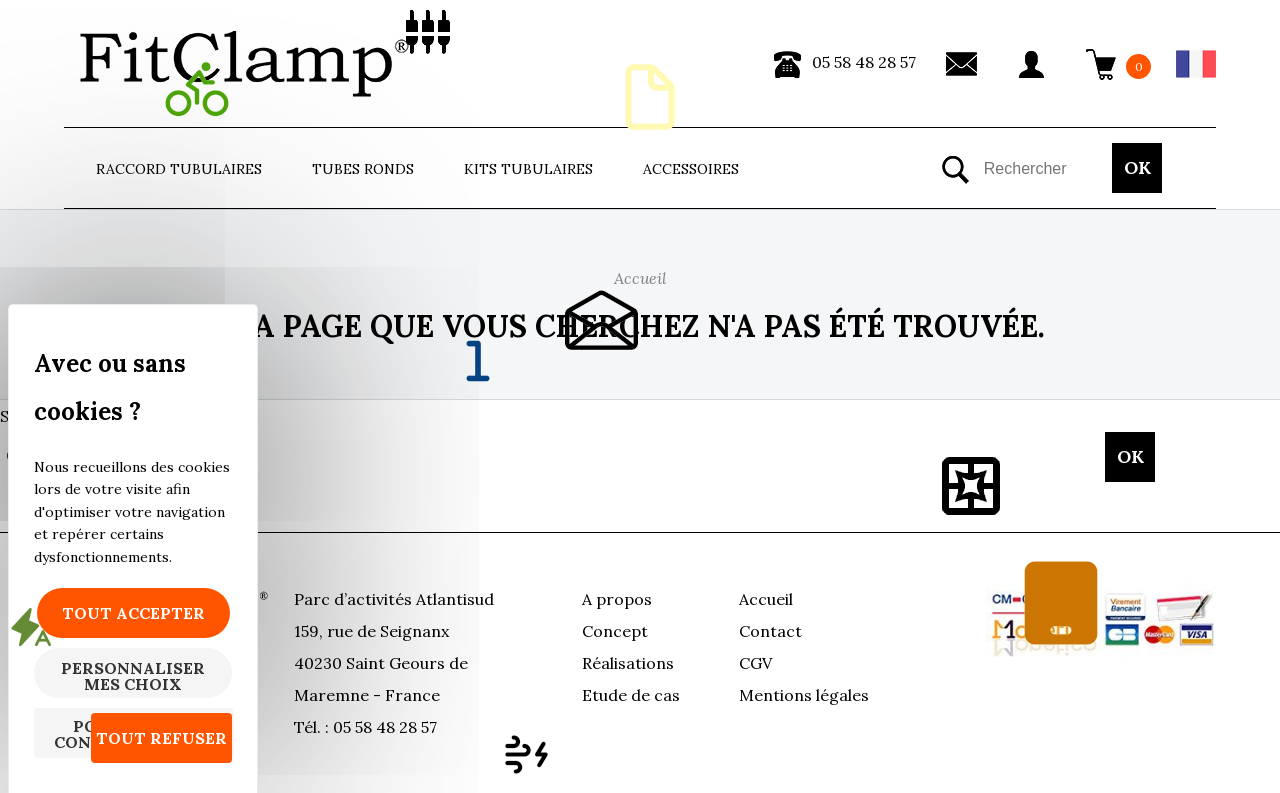 Image resolution: width=1280 pixels, height=793 pixels. I want to click on view pages or documents, so click(971, 486).